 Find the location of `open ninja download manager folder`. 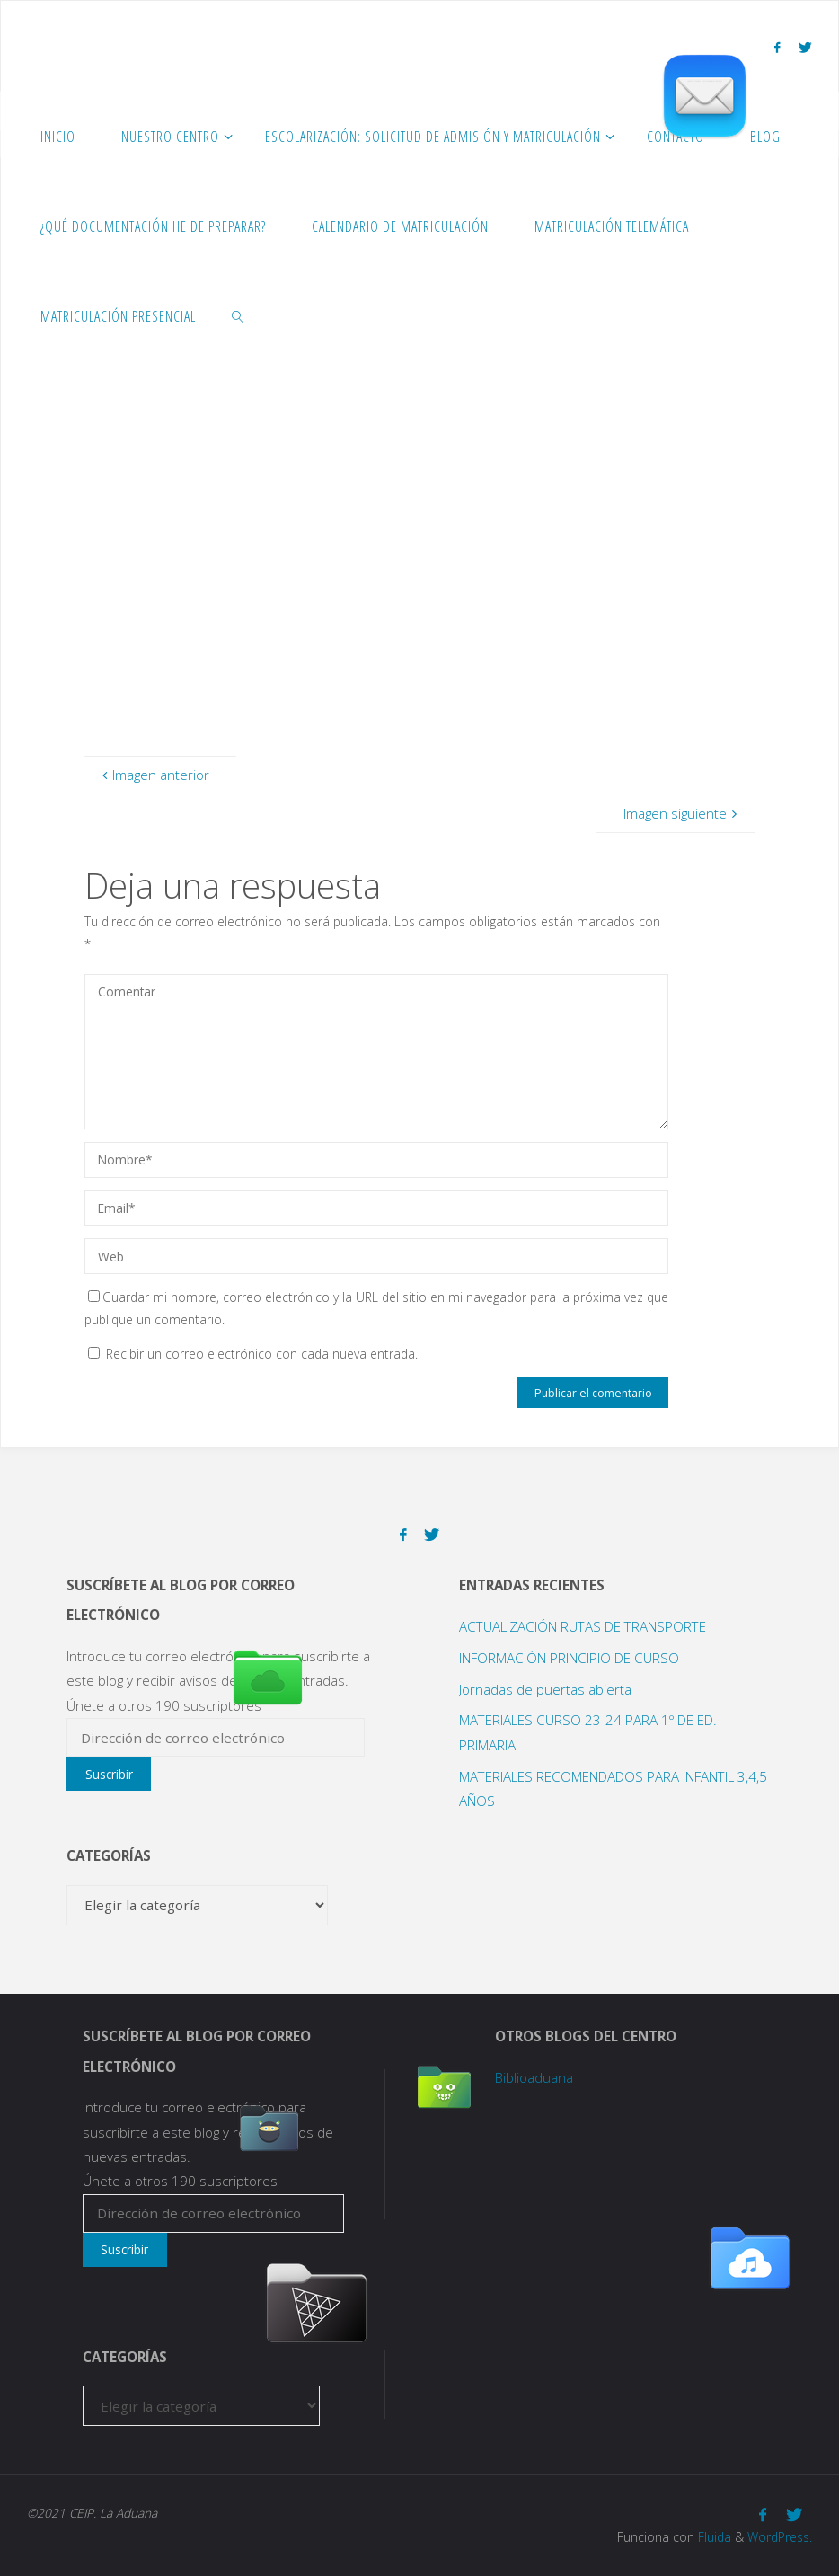

open ninja download manager folder is located at coordinates (269, 2129).